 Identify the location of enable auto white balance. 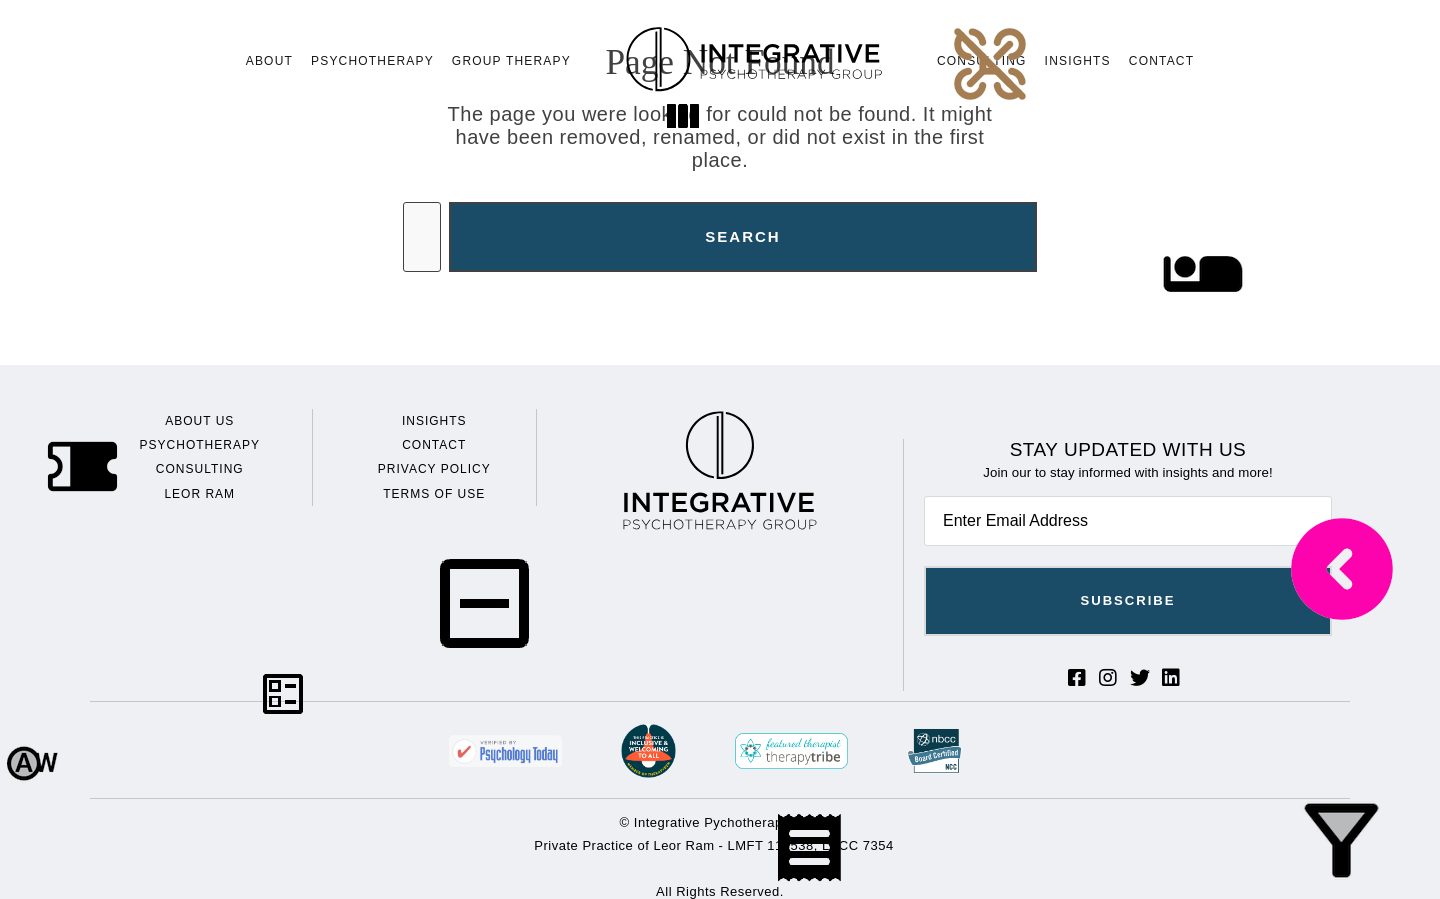
(32, 763).